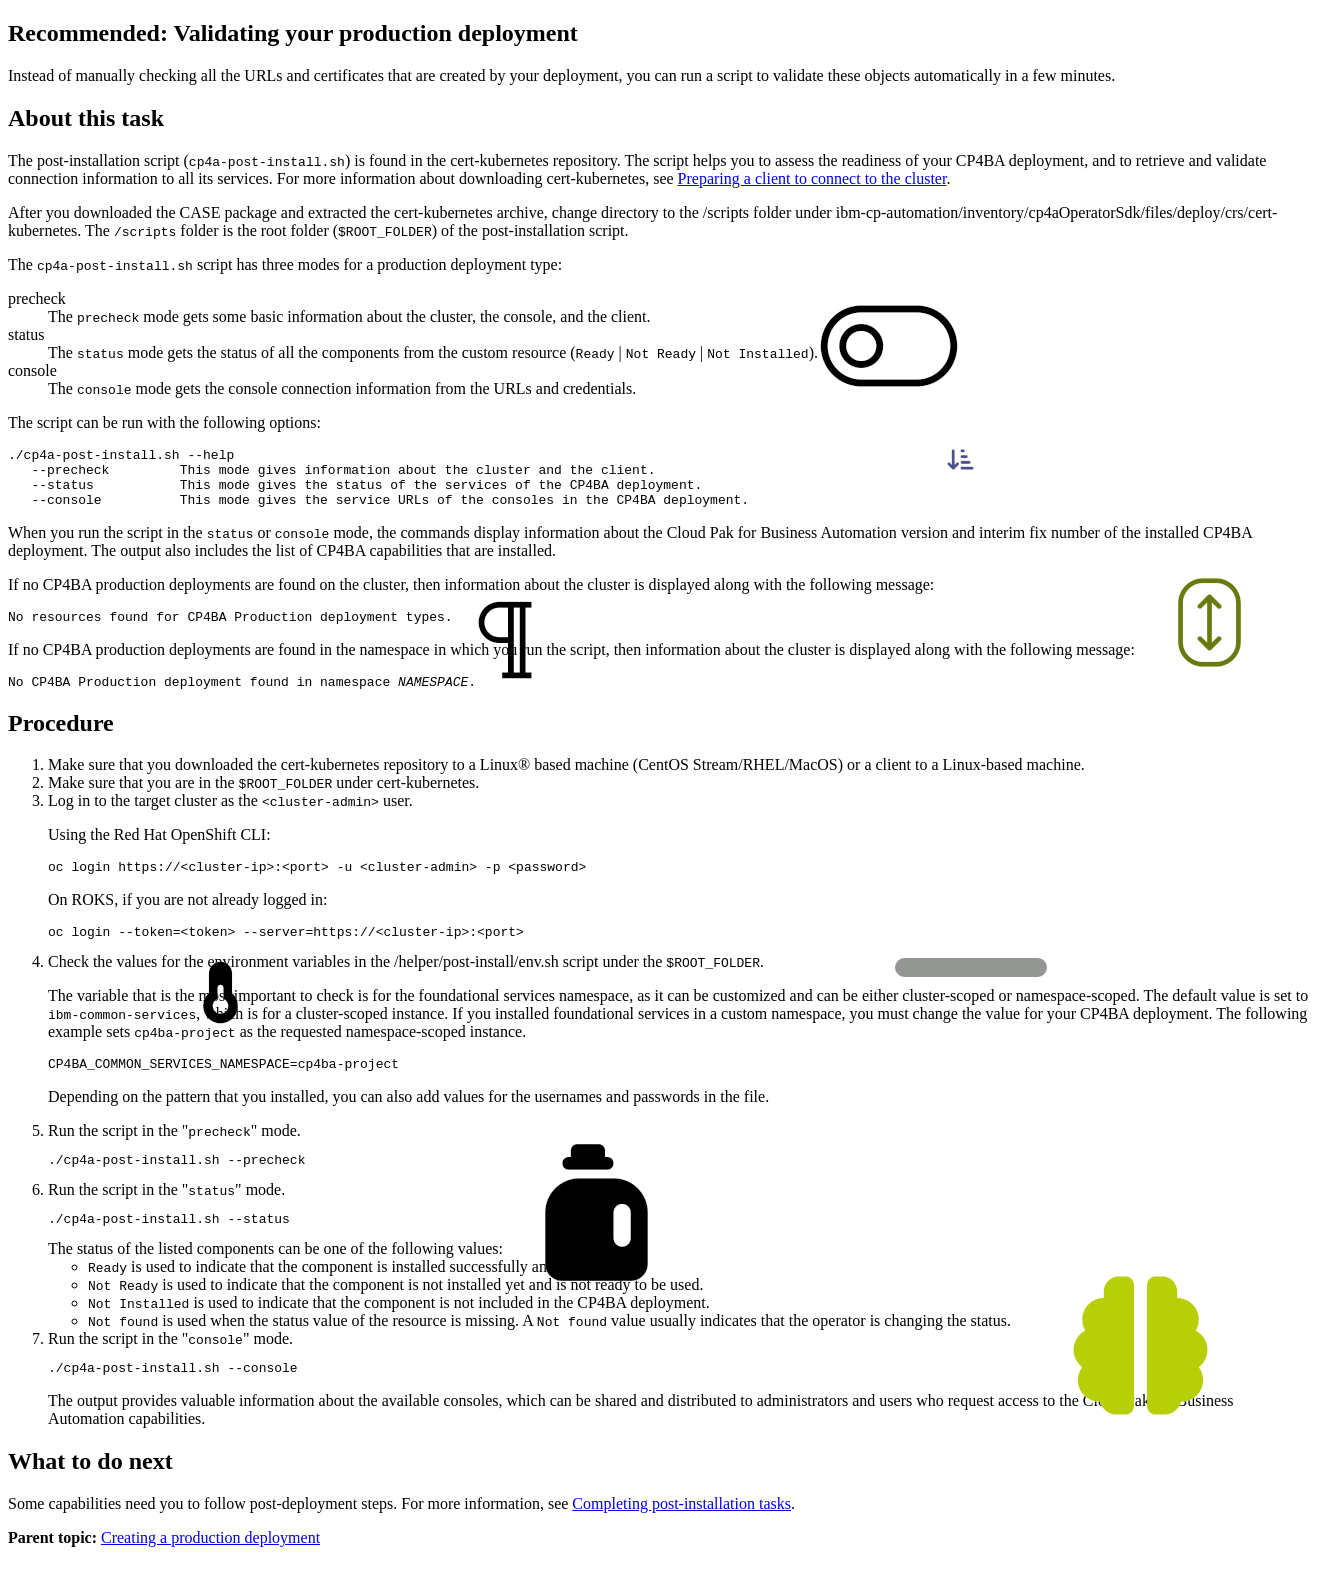 This screenshot has width=1317, height=1591. I want to click on sort items in descending order, so click(960, 459).